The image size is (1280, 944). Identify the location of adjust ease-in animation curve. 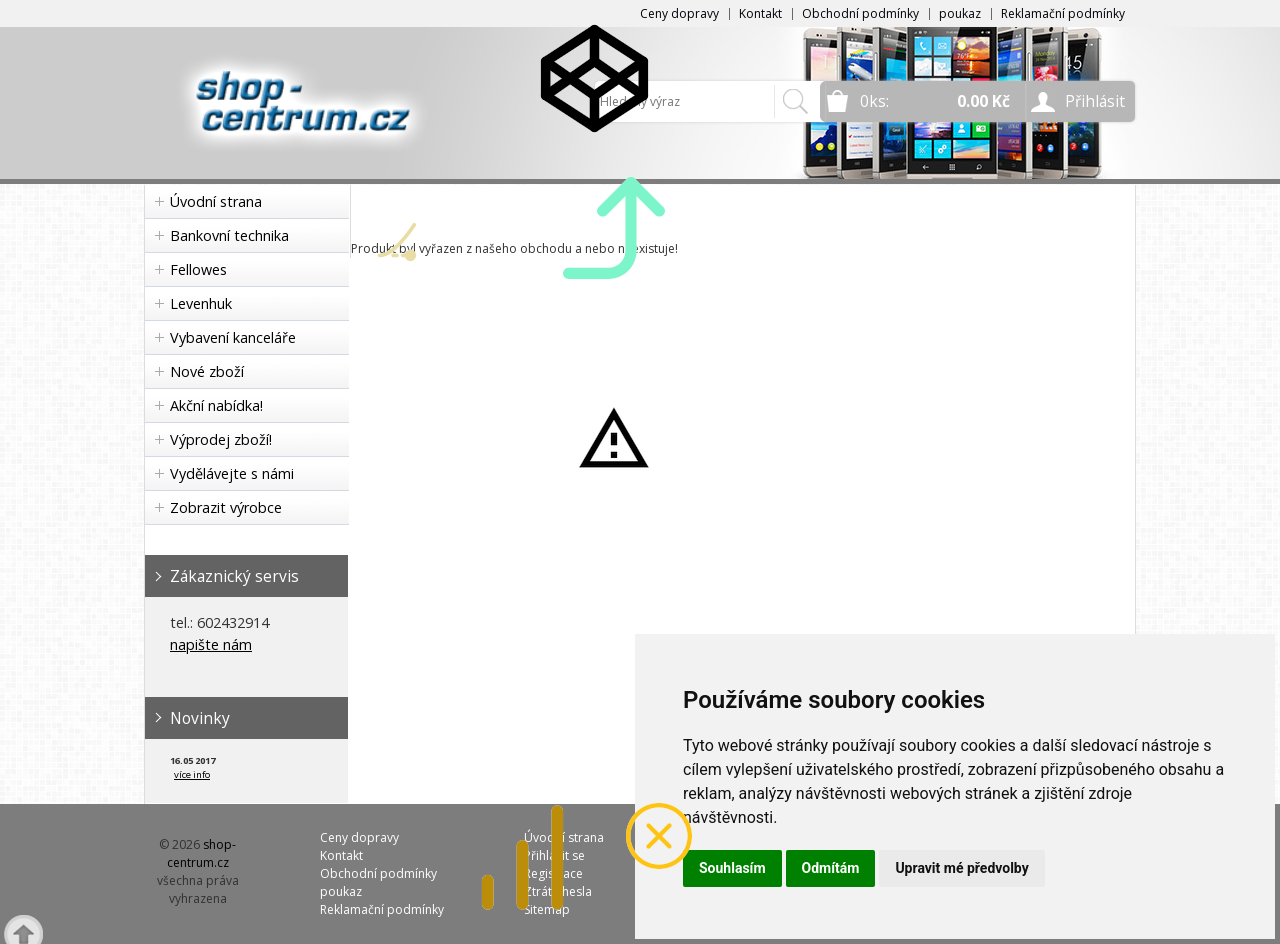
(397, 242).